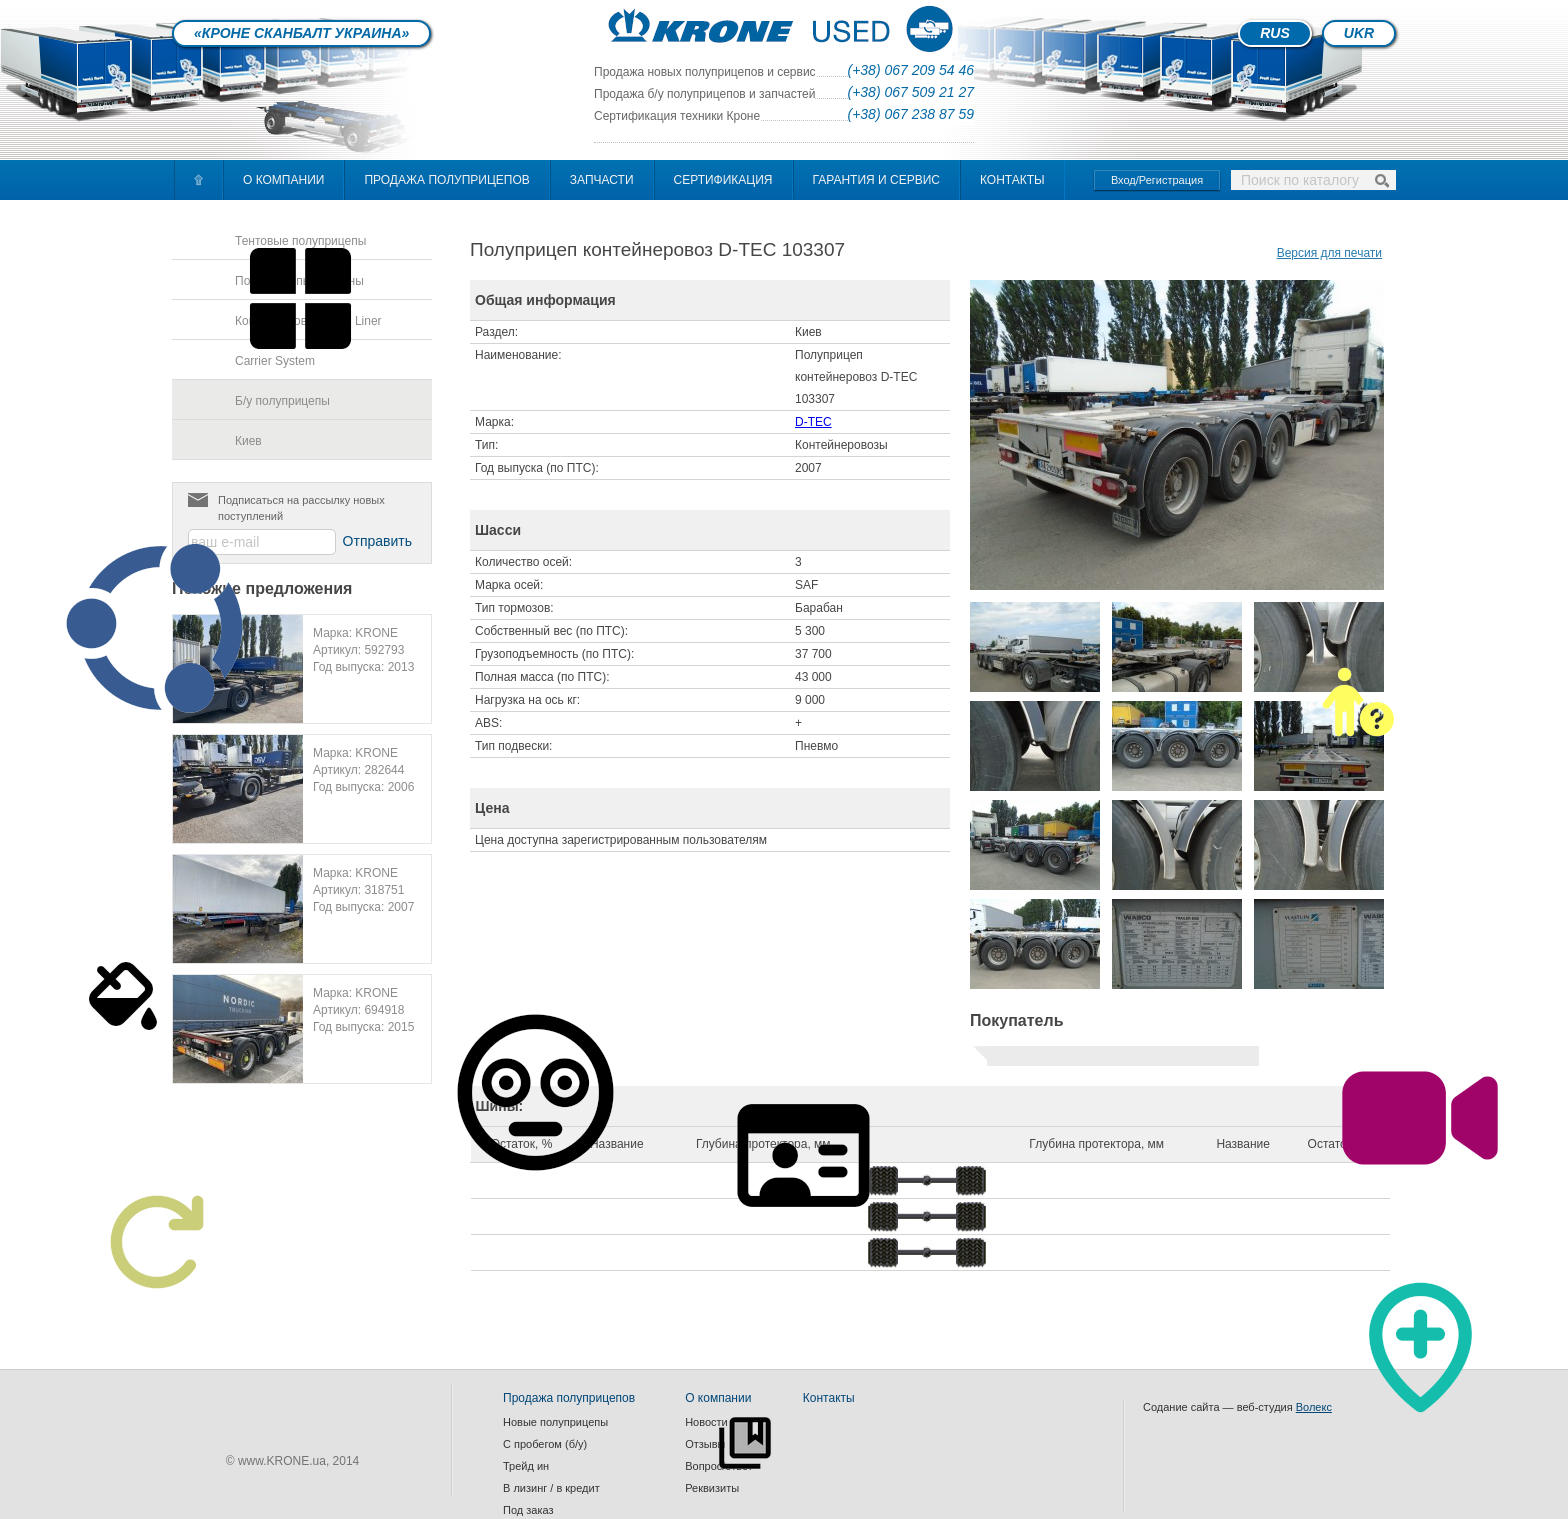  I want to click on add a new location pin, so click(1420, 1347).